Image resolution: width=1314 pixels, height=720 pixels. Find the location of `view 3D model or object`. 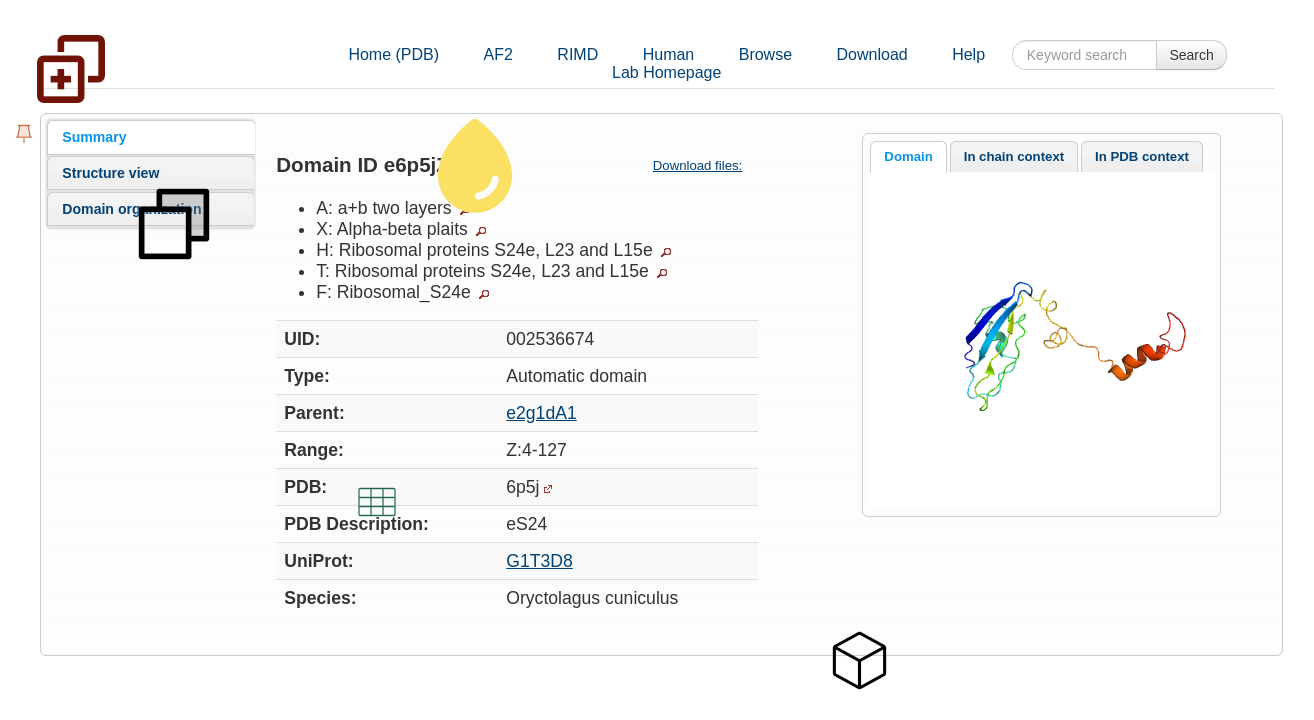

view 3D model or object is located at coordinates (859, 660).